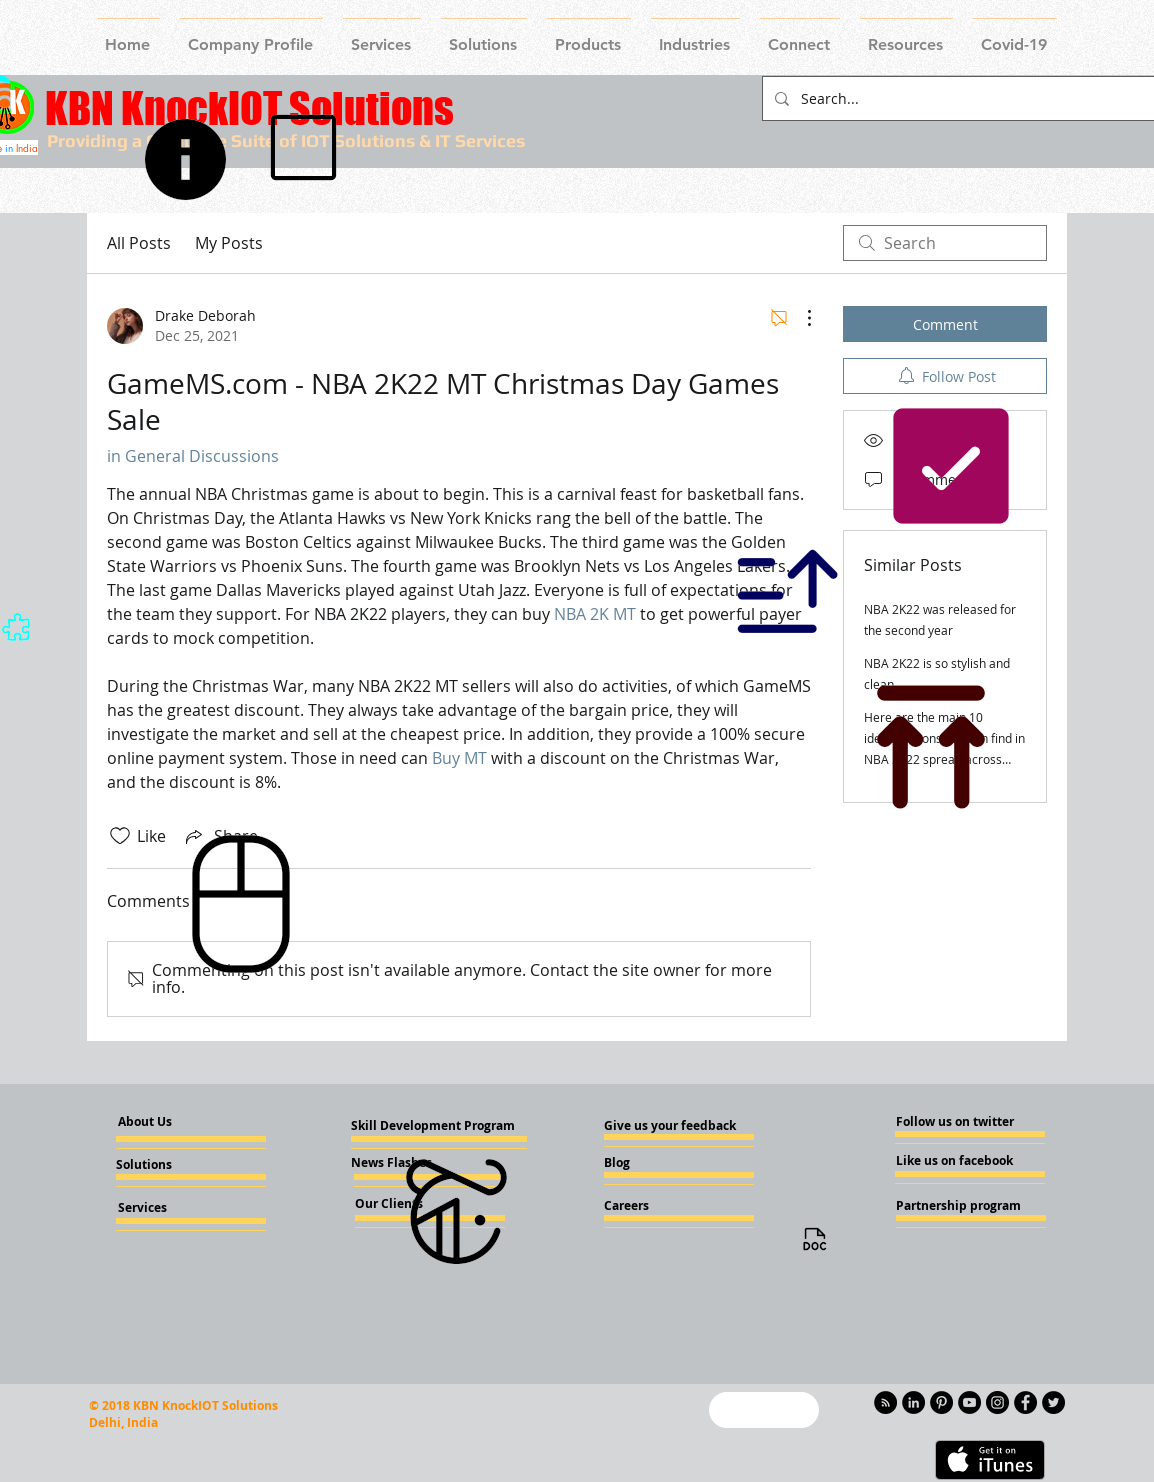  I want to click on access plugins or extensions, so click(16, 627).